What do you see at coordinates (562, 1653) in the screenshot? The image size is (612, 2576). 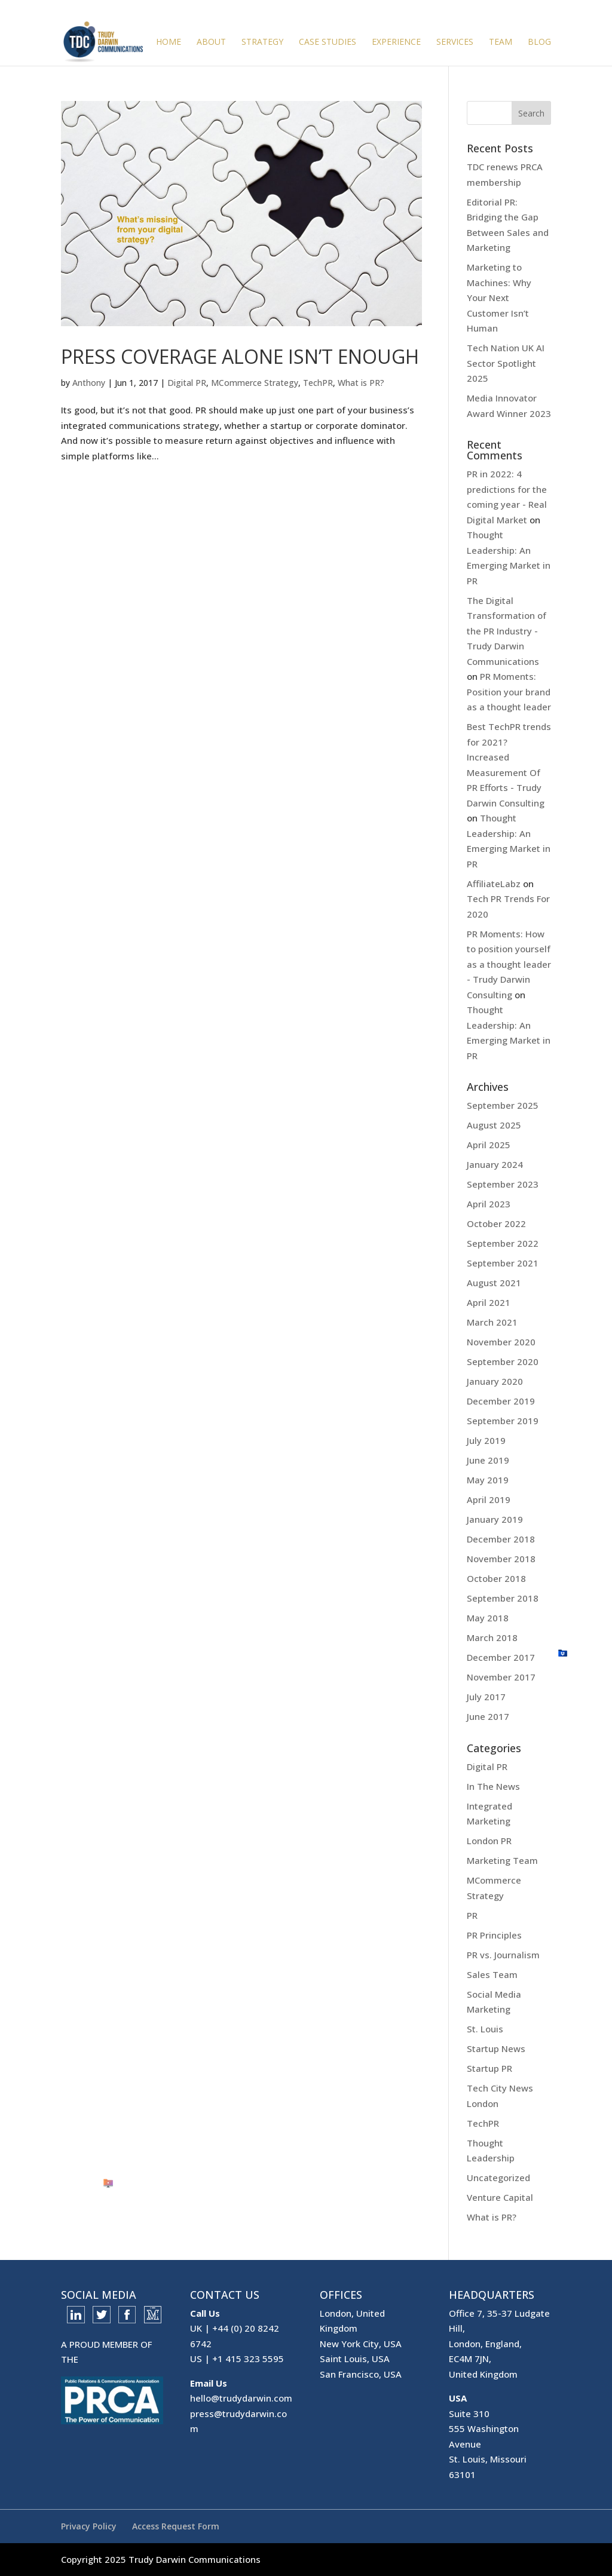 I see `open your Dropbox synced folder` at bounding box center [562, 1653].